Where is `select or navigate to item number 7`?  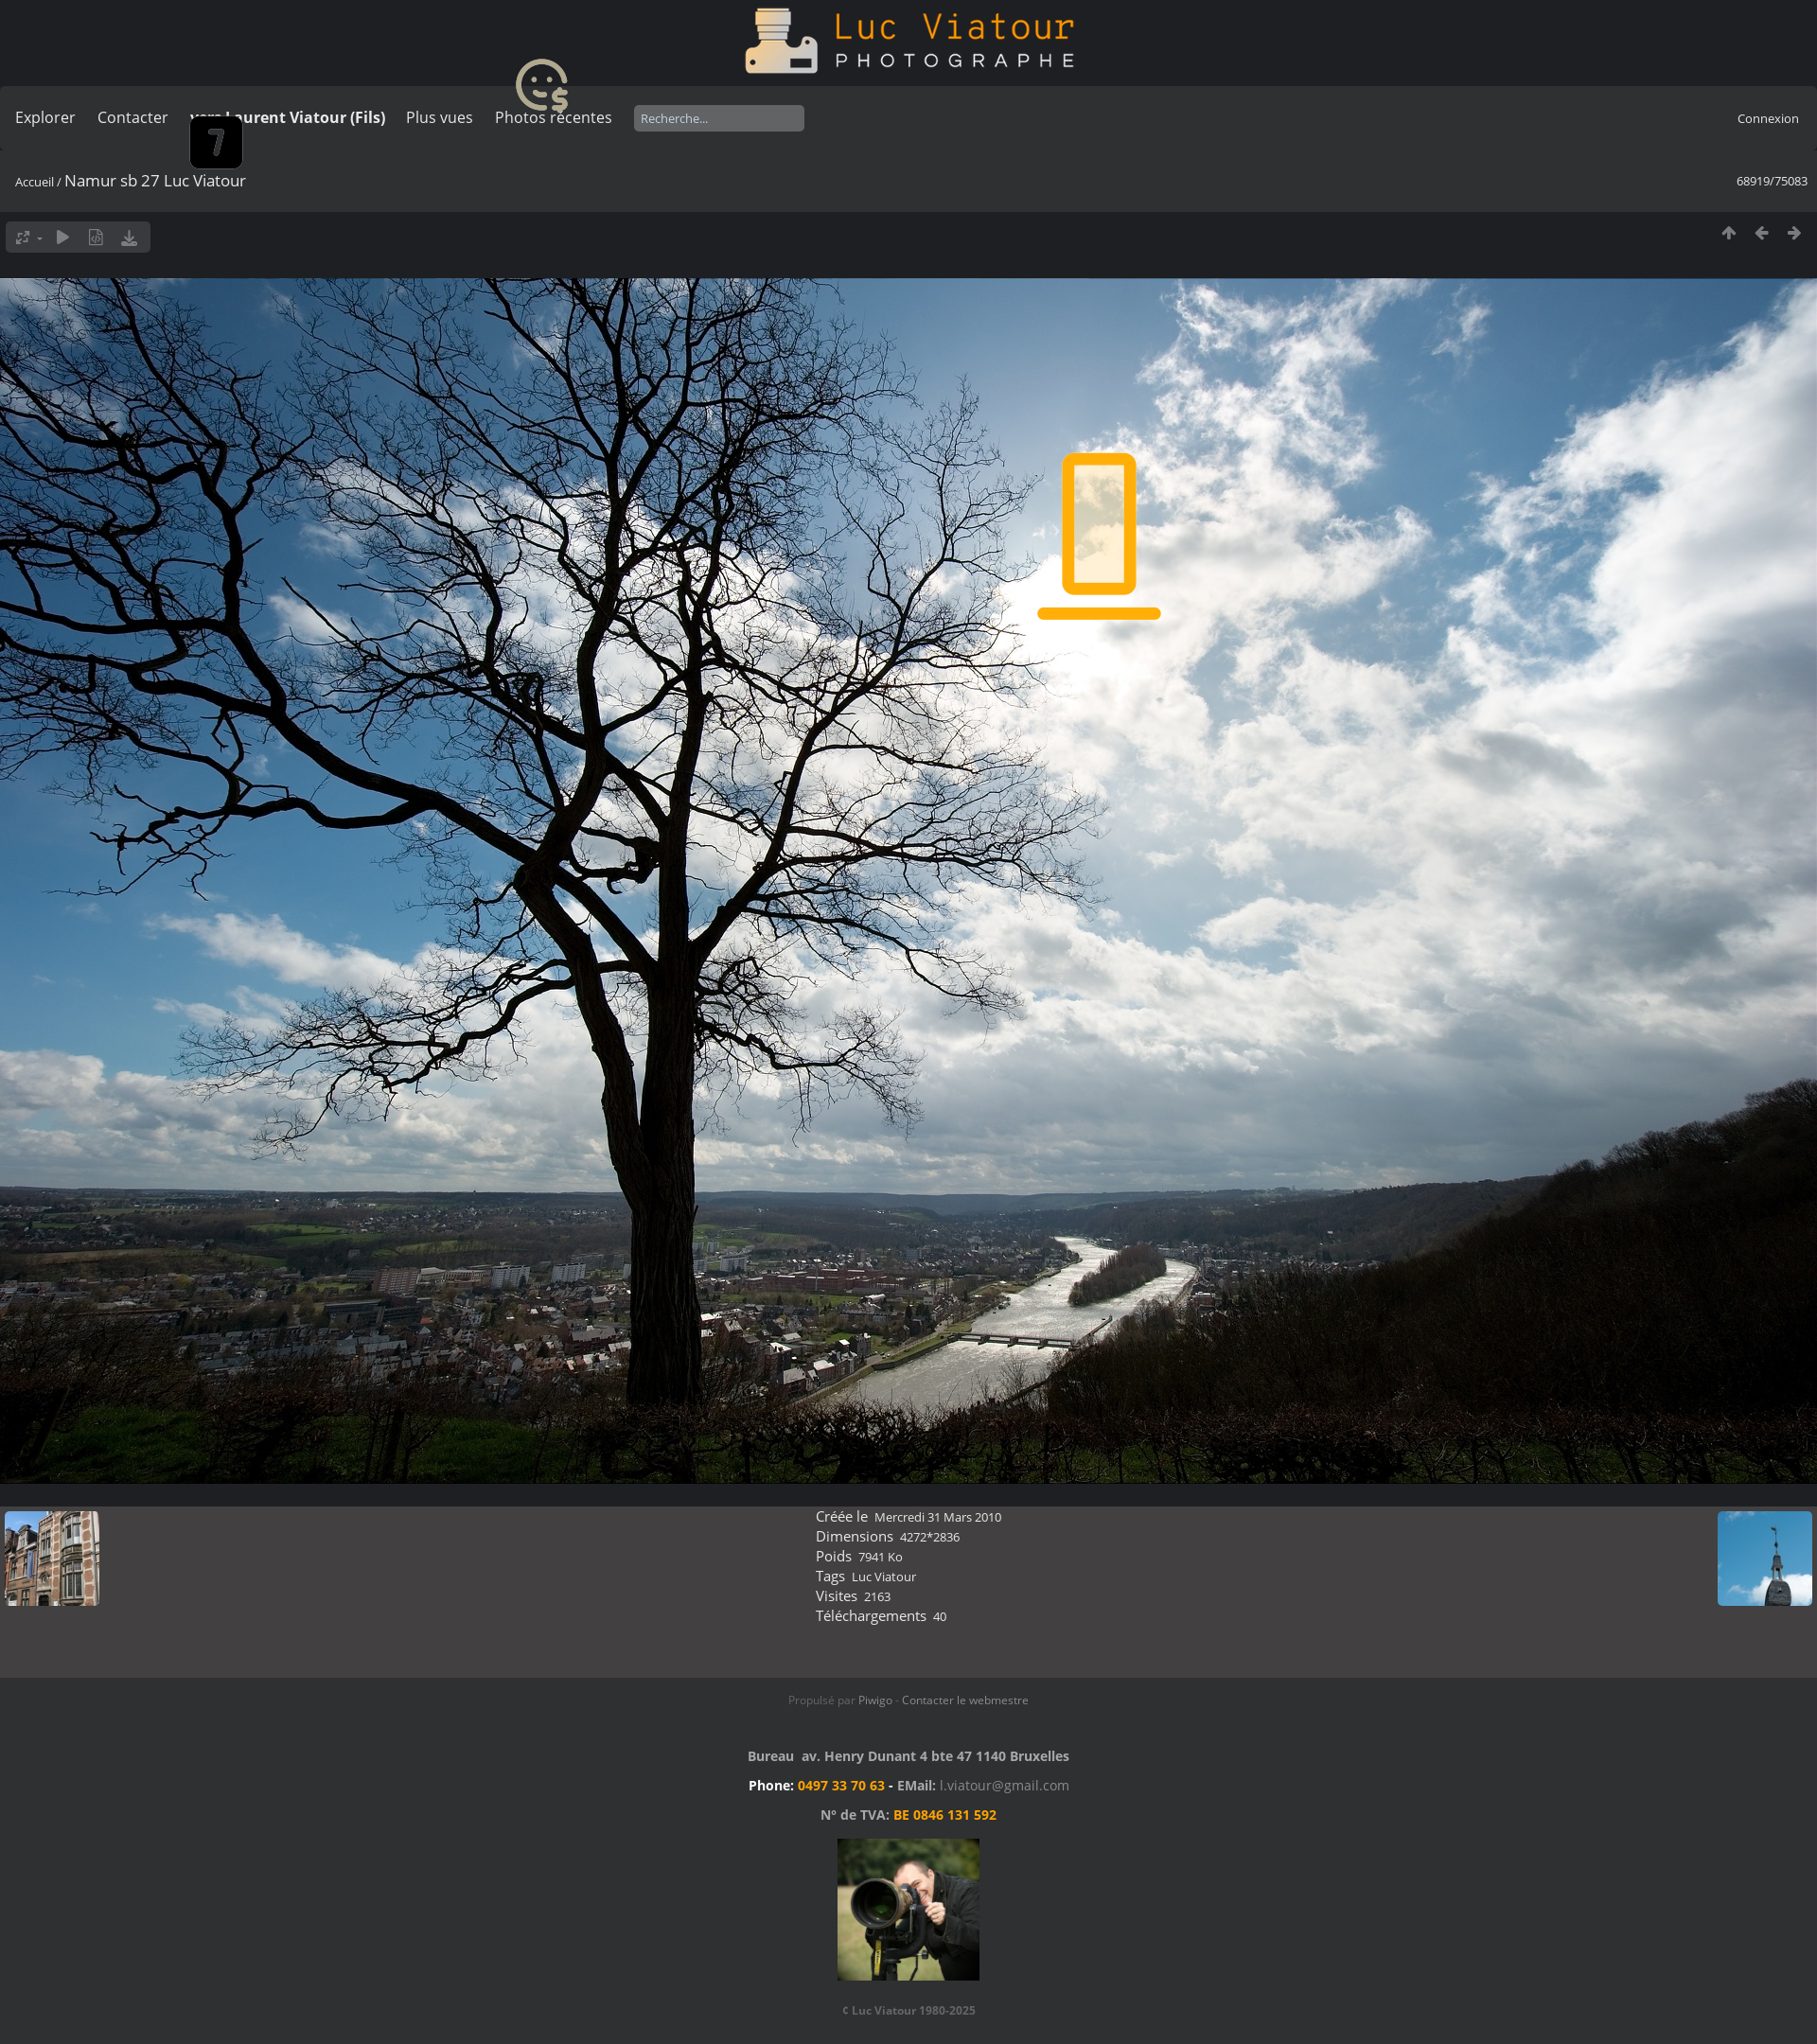 select or navigate to item number 7 is located at coordinates (216, 142).